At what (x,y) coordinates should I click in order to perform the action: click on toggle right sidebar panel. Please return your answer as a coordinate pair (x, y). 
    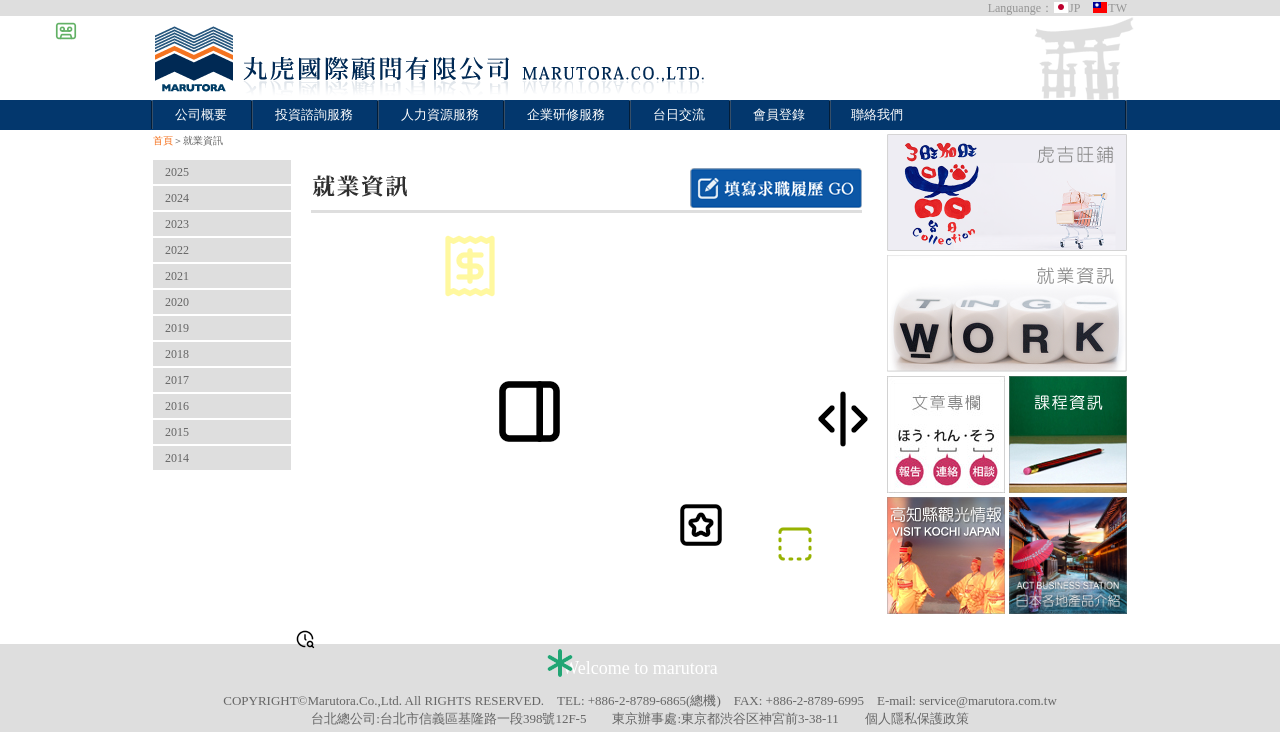
    Looking at the image, I should click on (529, 411).